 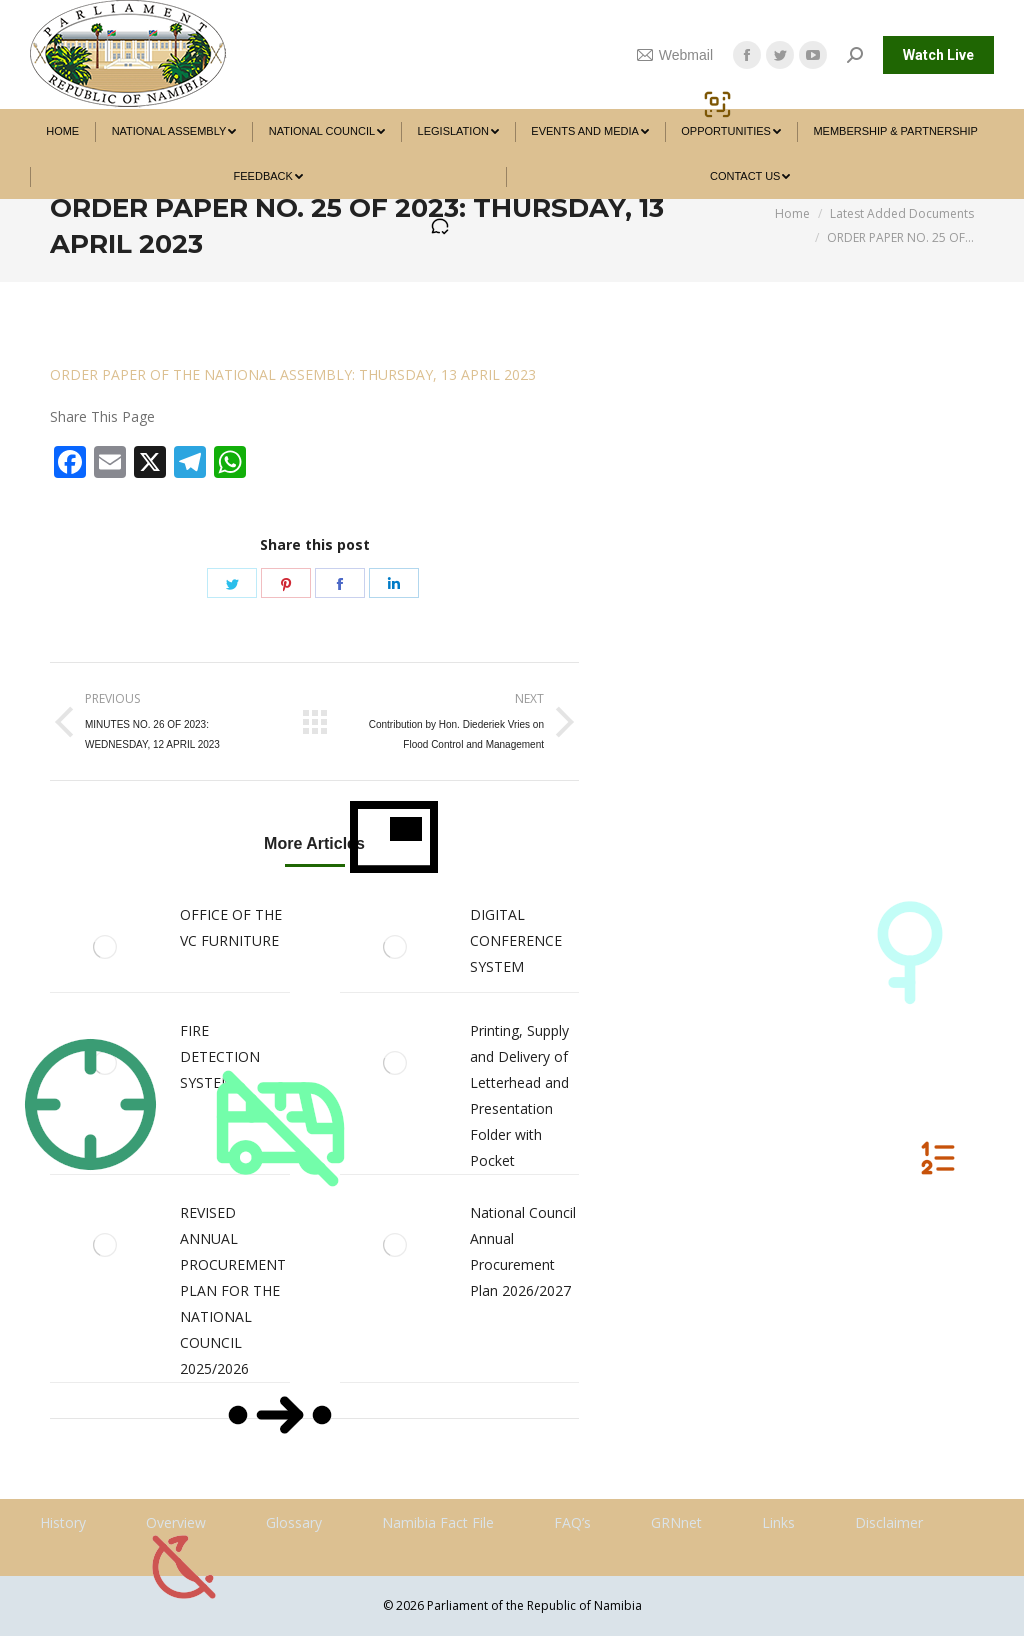 I want to click on disable dark mode, so click(x=184, y=1567).